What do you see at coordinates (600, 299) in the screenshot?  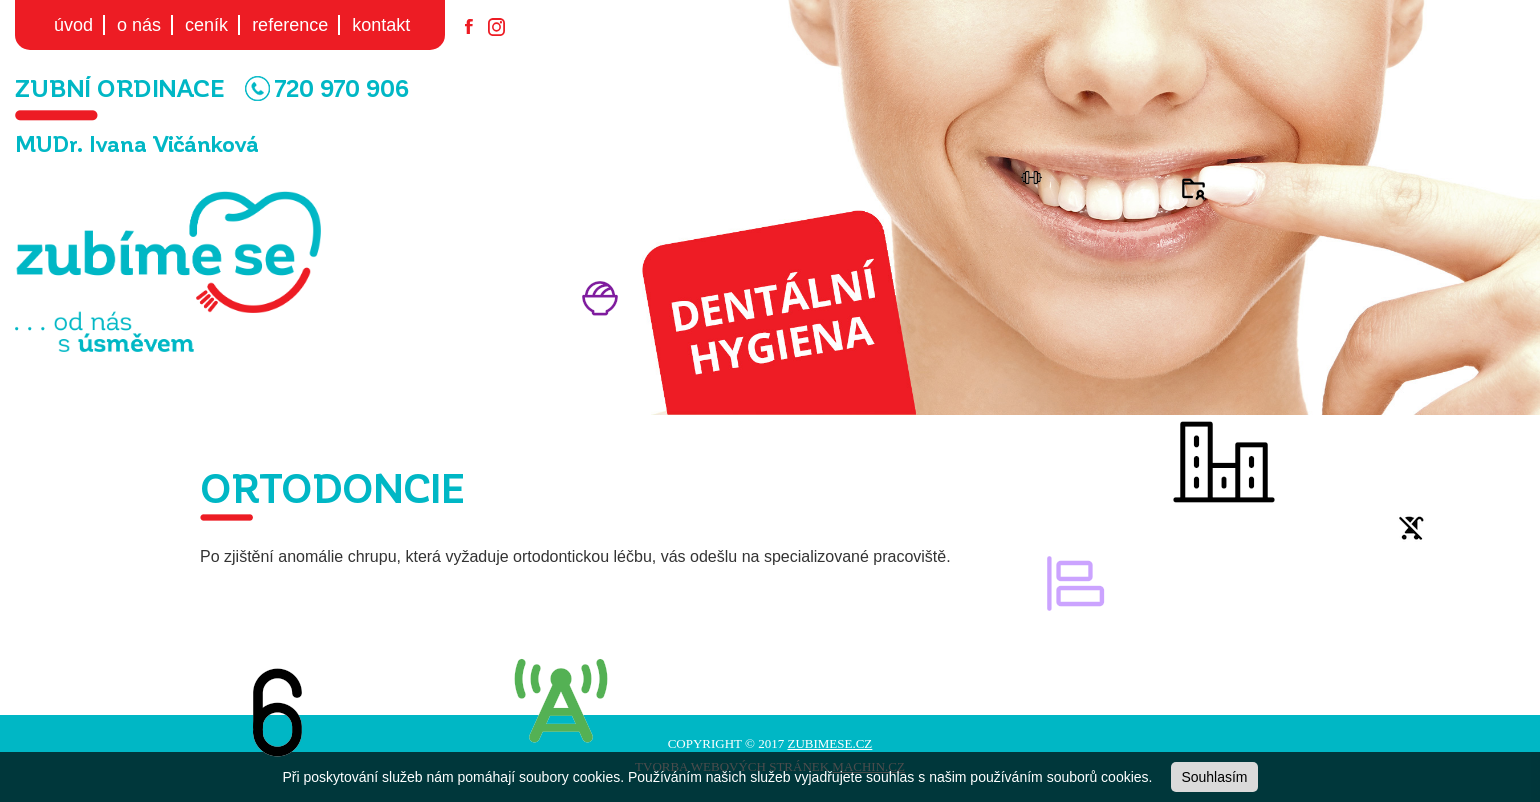 I see `view food or meal options` at bounding box center [600, 299].